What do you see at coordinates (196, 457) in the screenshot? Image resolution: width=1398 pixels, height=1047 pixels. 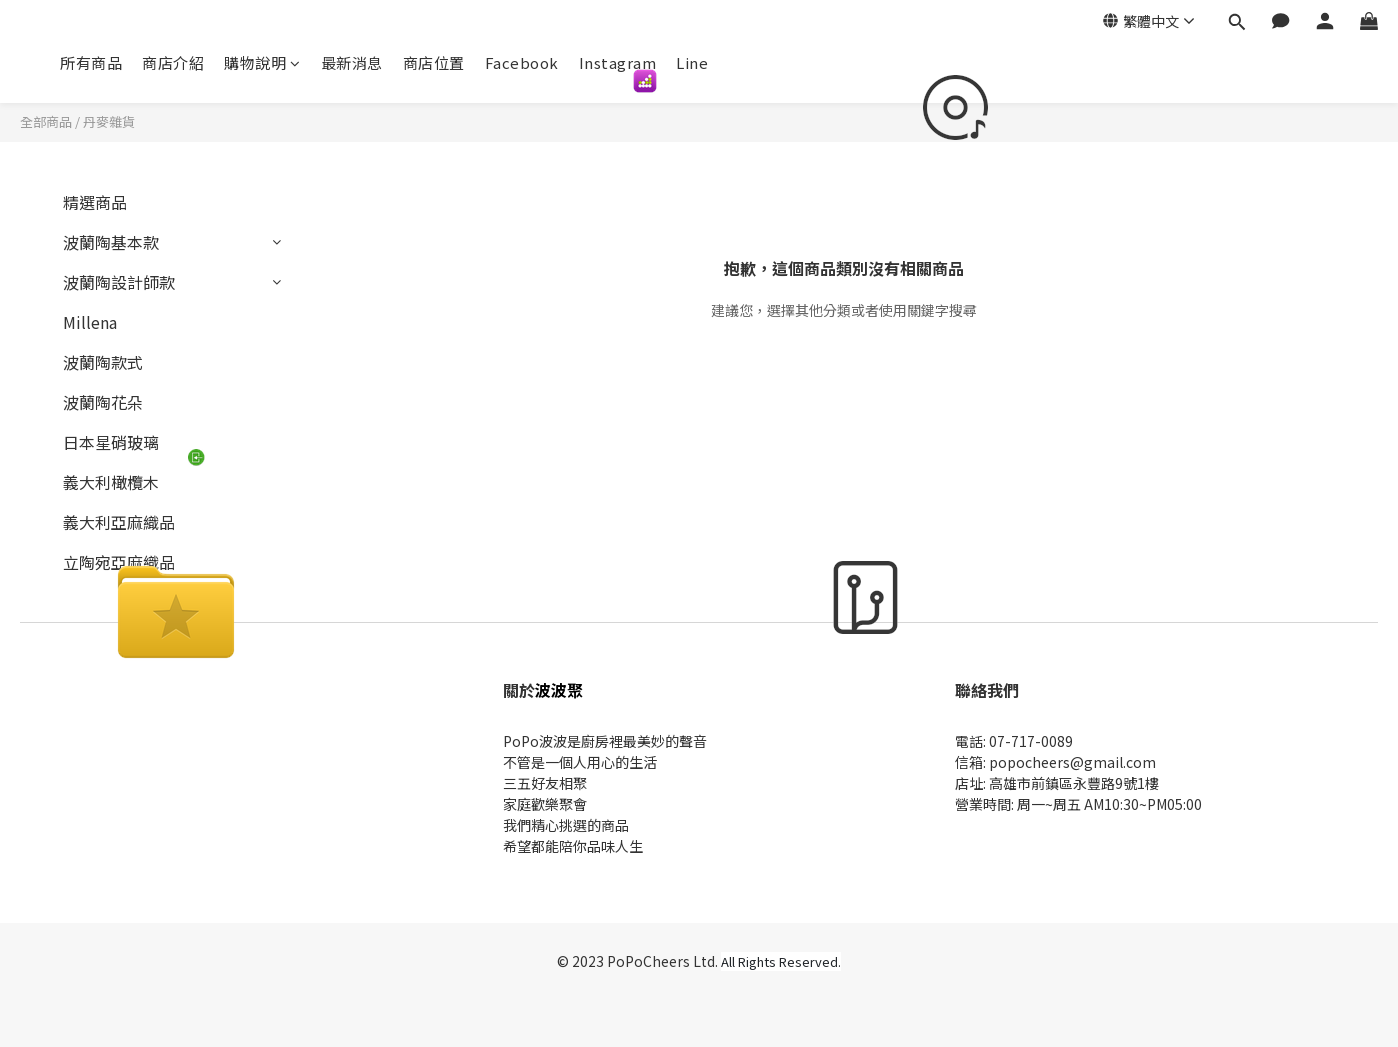 I see `log out of the current session` at bounding box center [196, 457].